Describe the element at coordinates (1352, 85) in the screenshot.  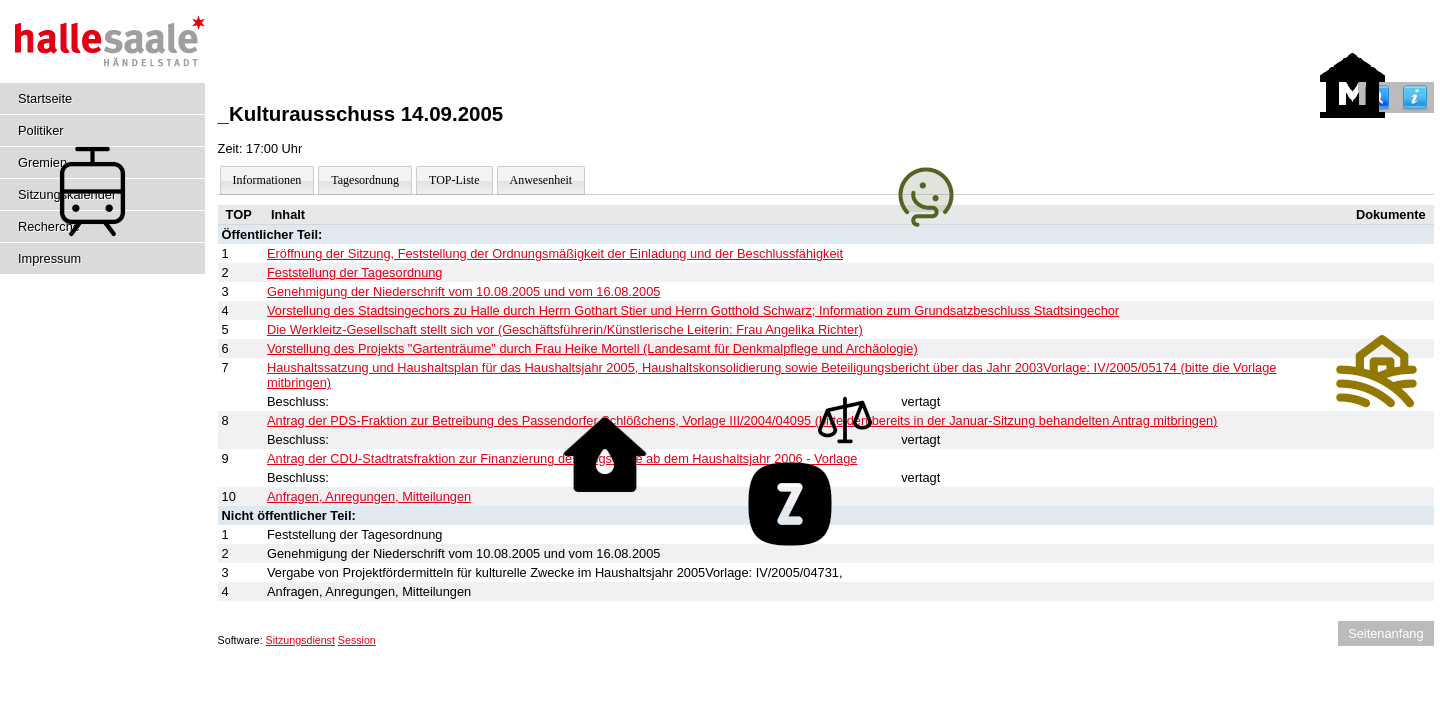
I see `view nearby museums on the map` at that location.